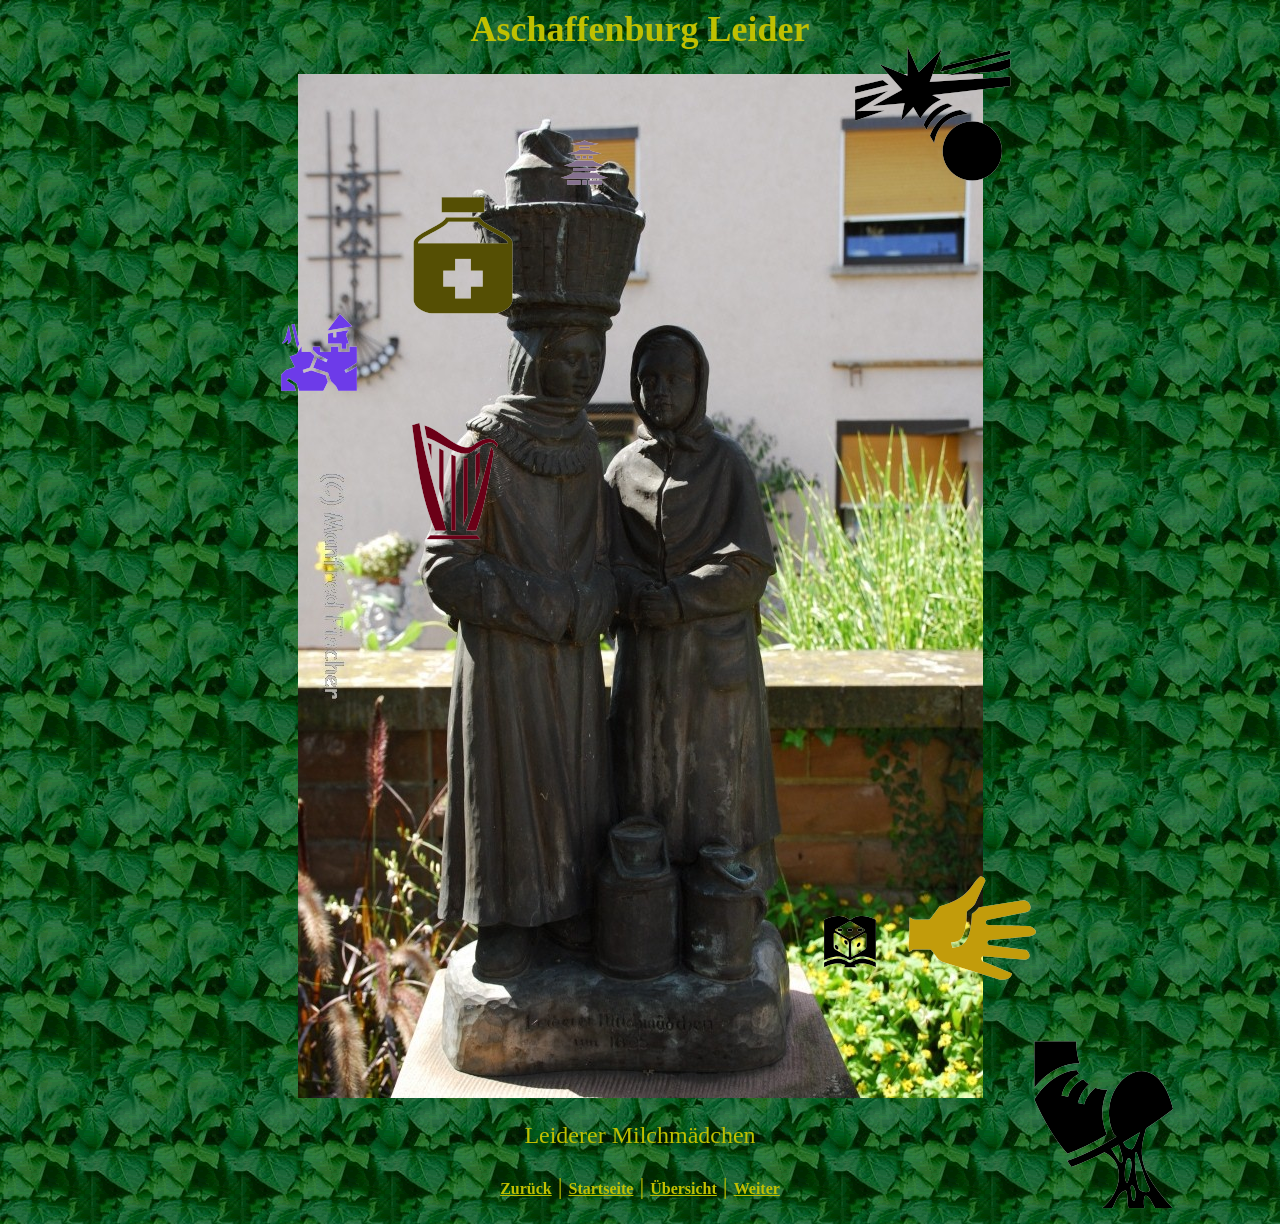 This screenshot has height=1224, width=1280. I want to click on indicates a destroyed or damaged structure in a game, so click(319, 353).